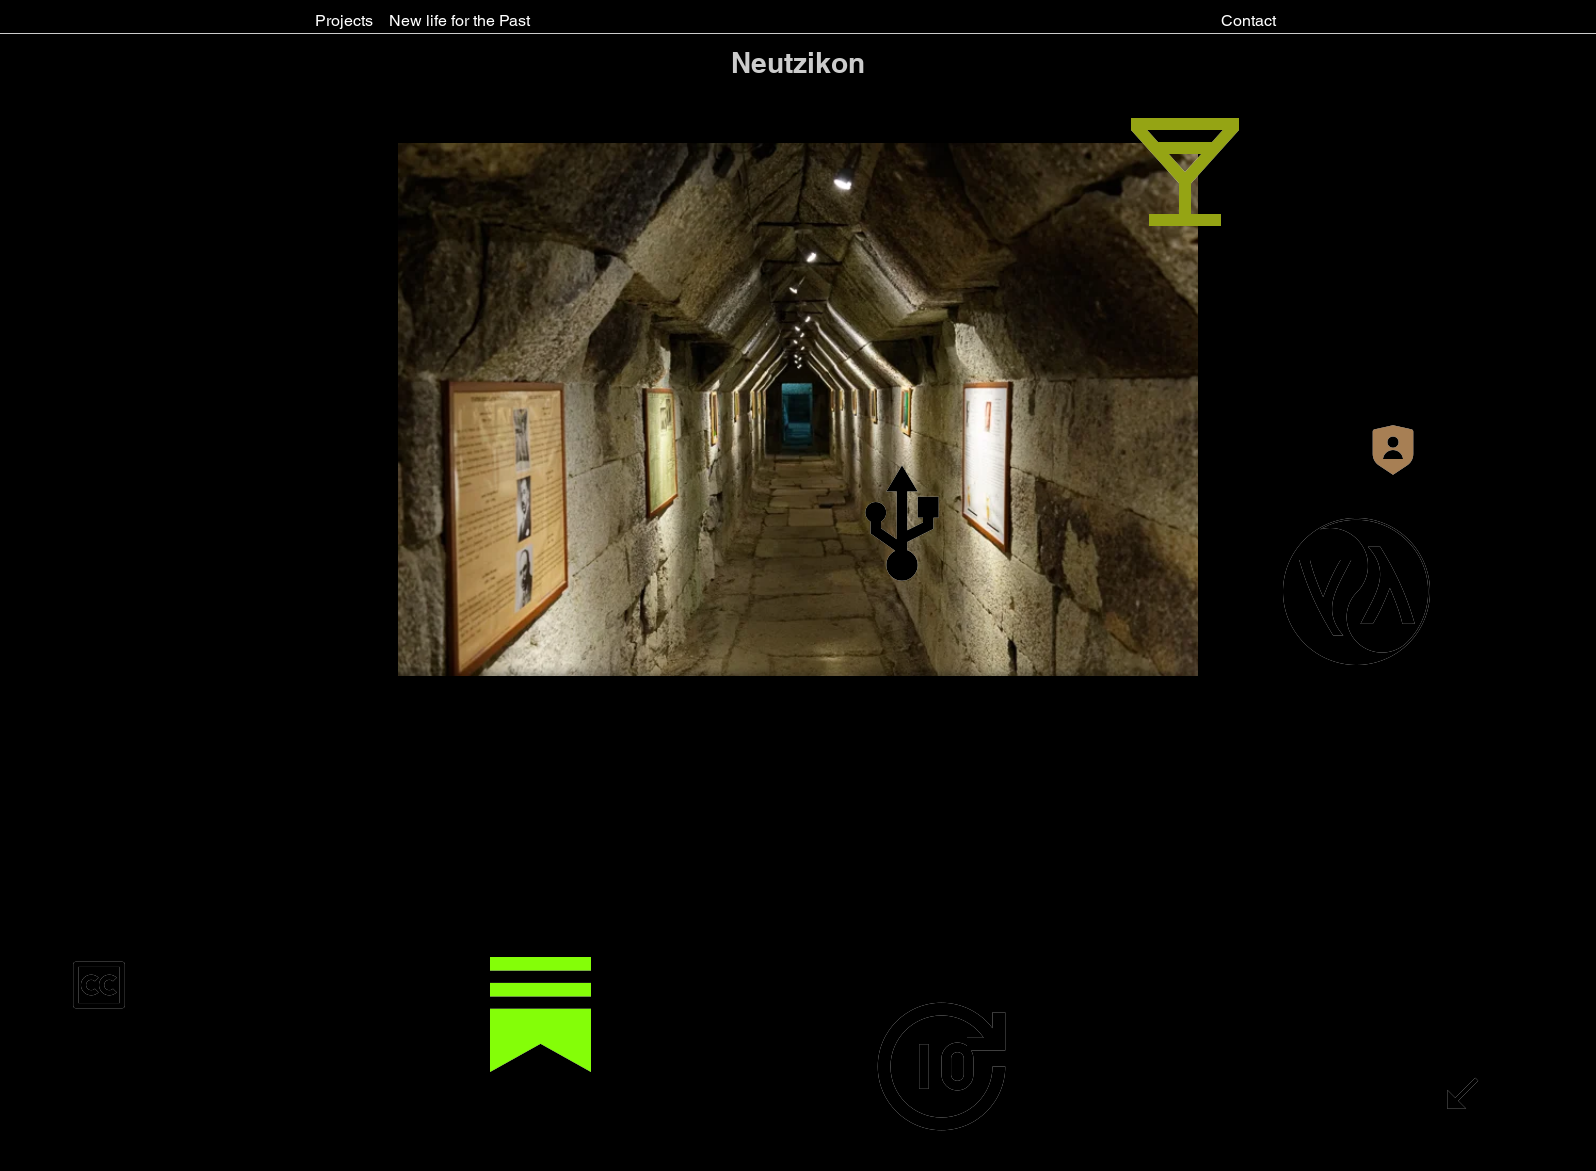  Describe the element at coordinates (1356, 591) in the screenshot. I see `indicates a project built with common lisp` at that location.